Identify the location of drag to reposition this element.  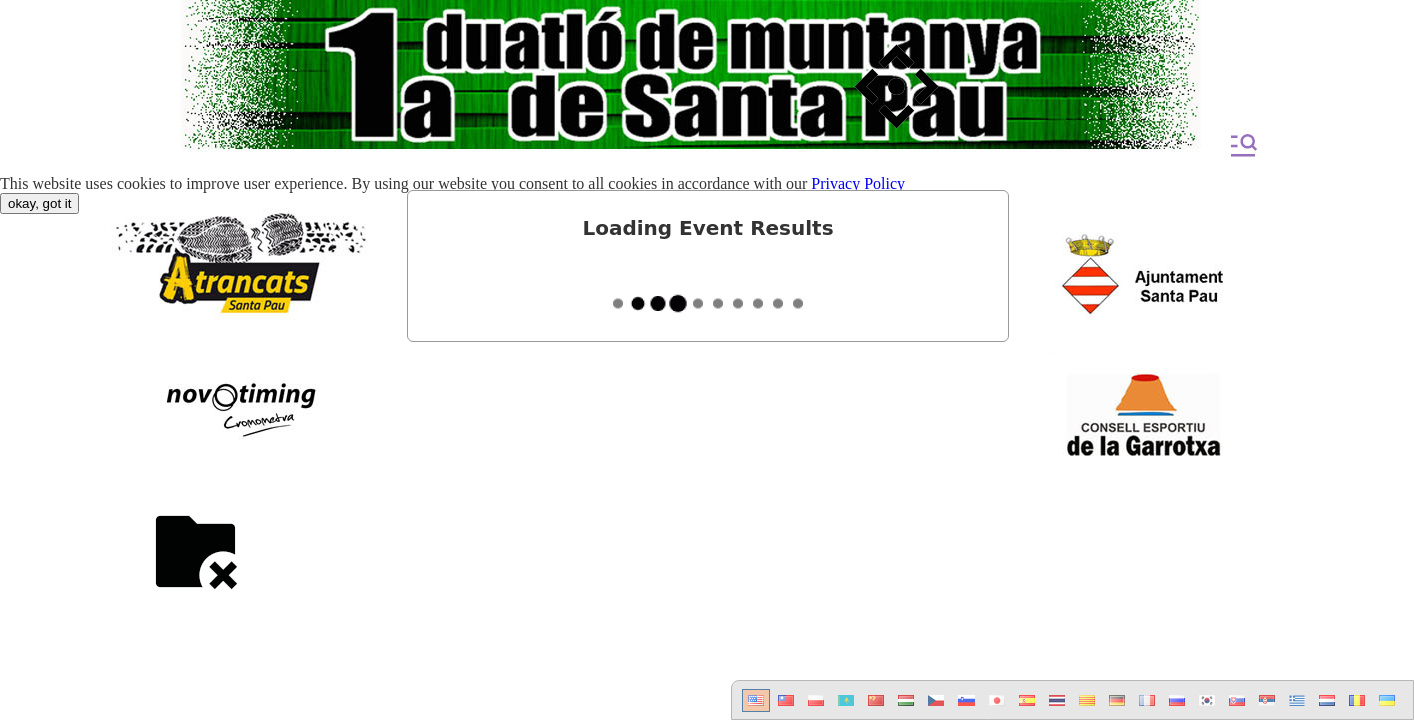
(896, 86).